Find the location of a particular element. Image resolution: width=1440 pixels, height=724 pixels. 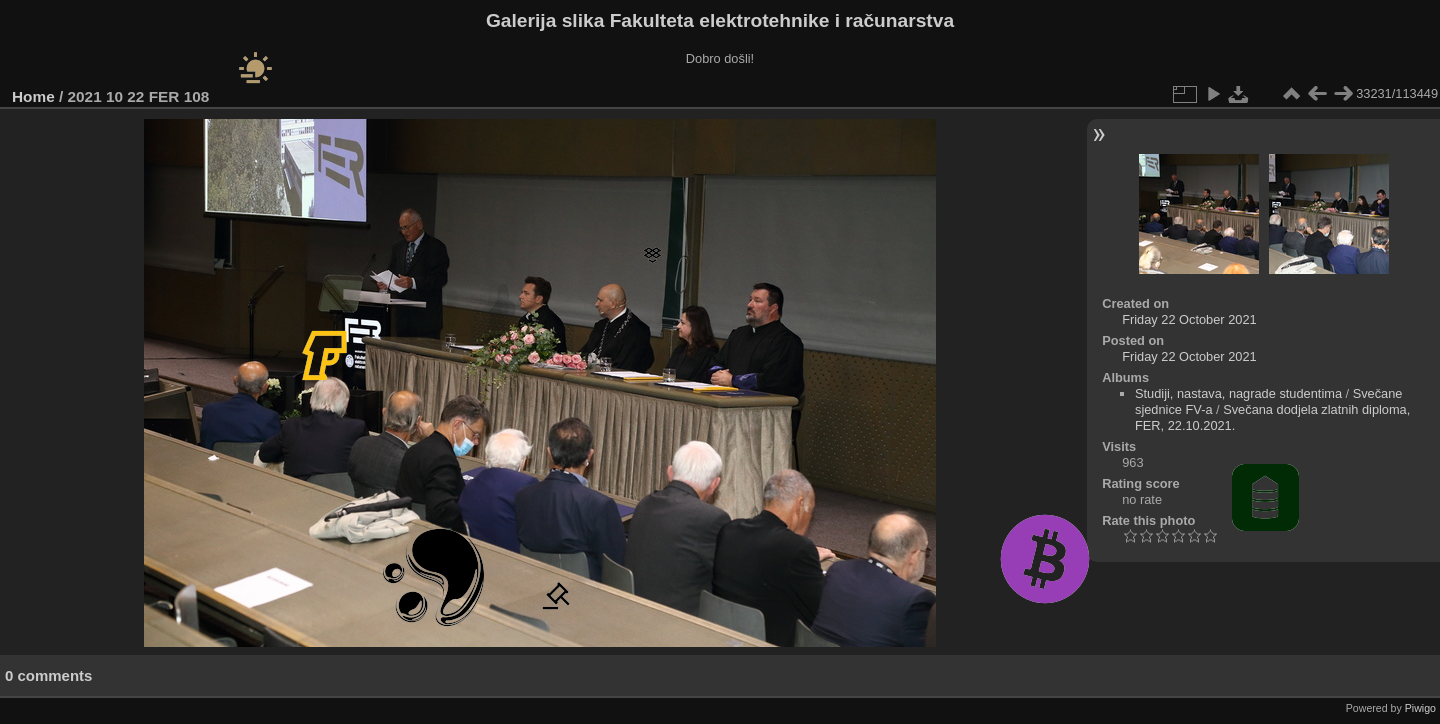

place a bid on an item is located at coordinates (555, 596).